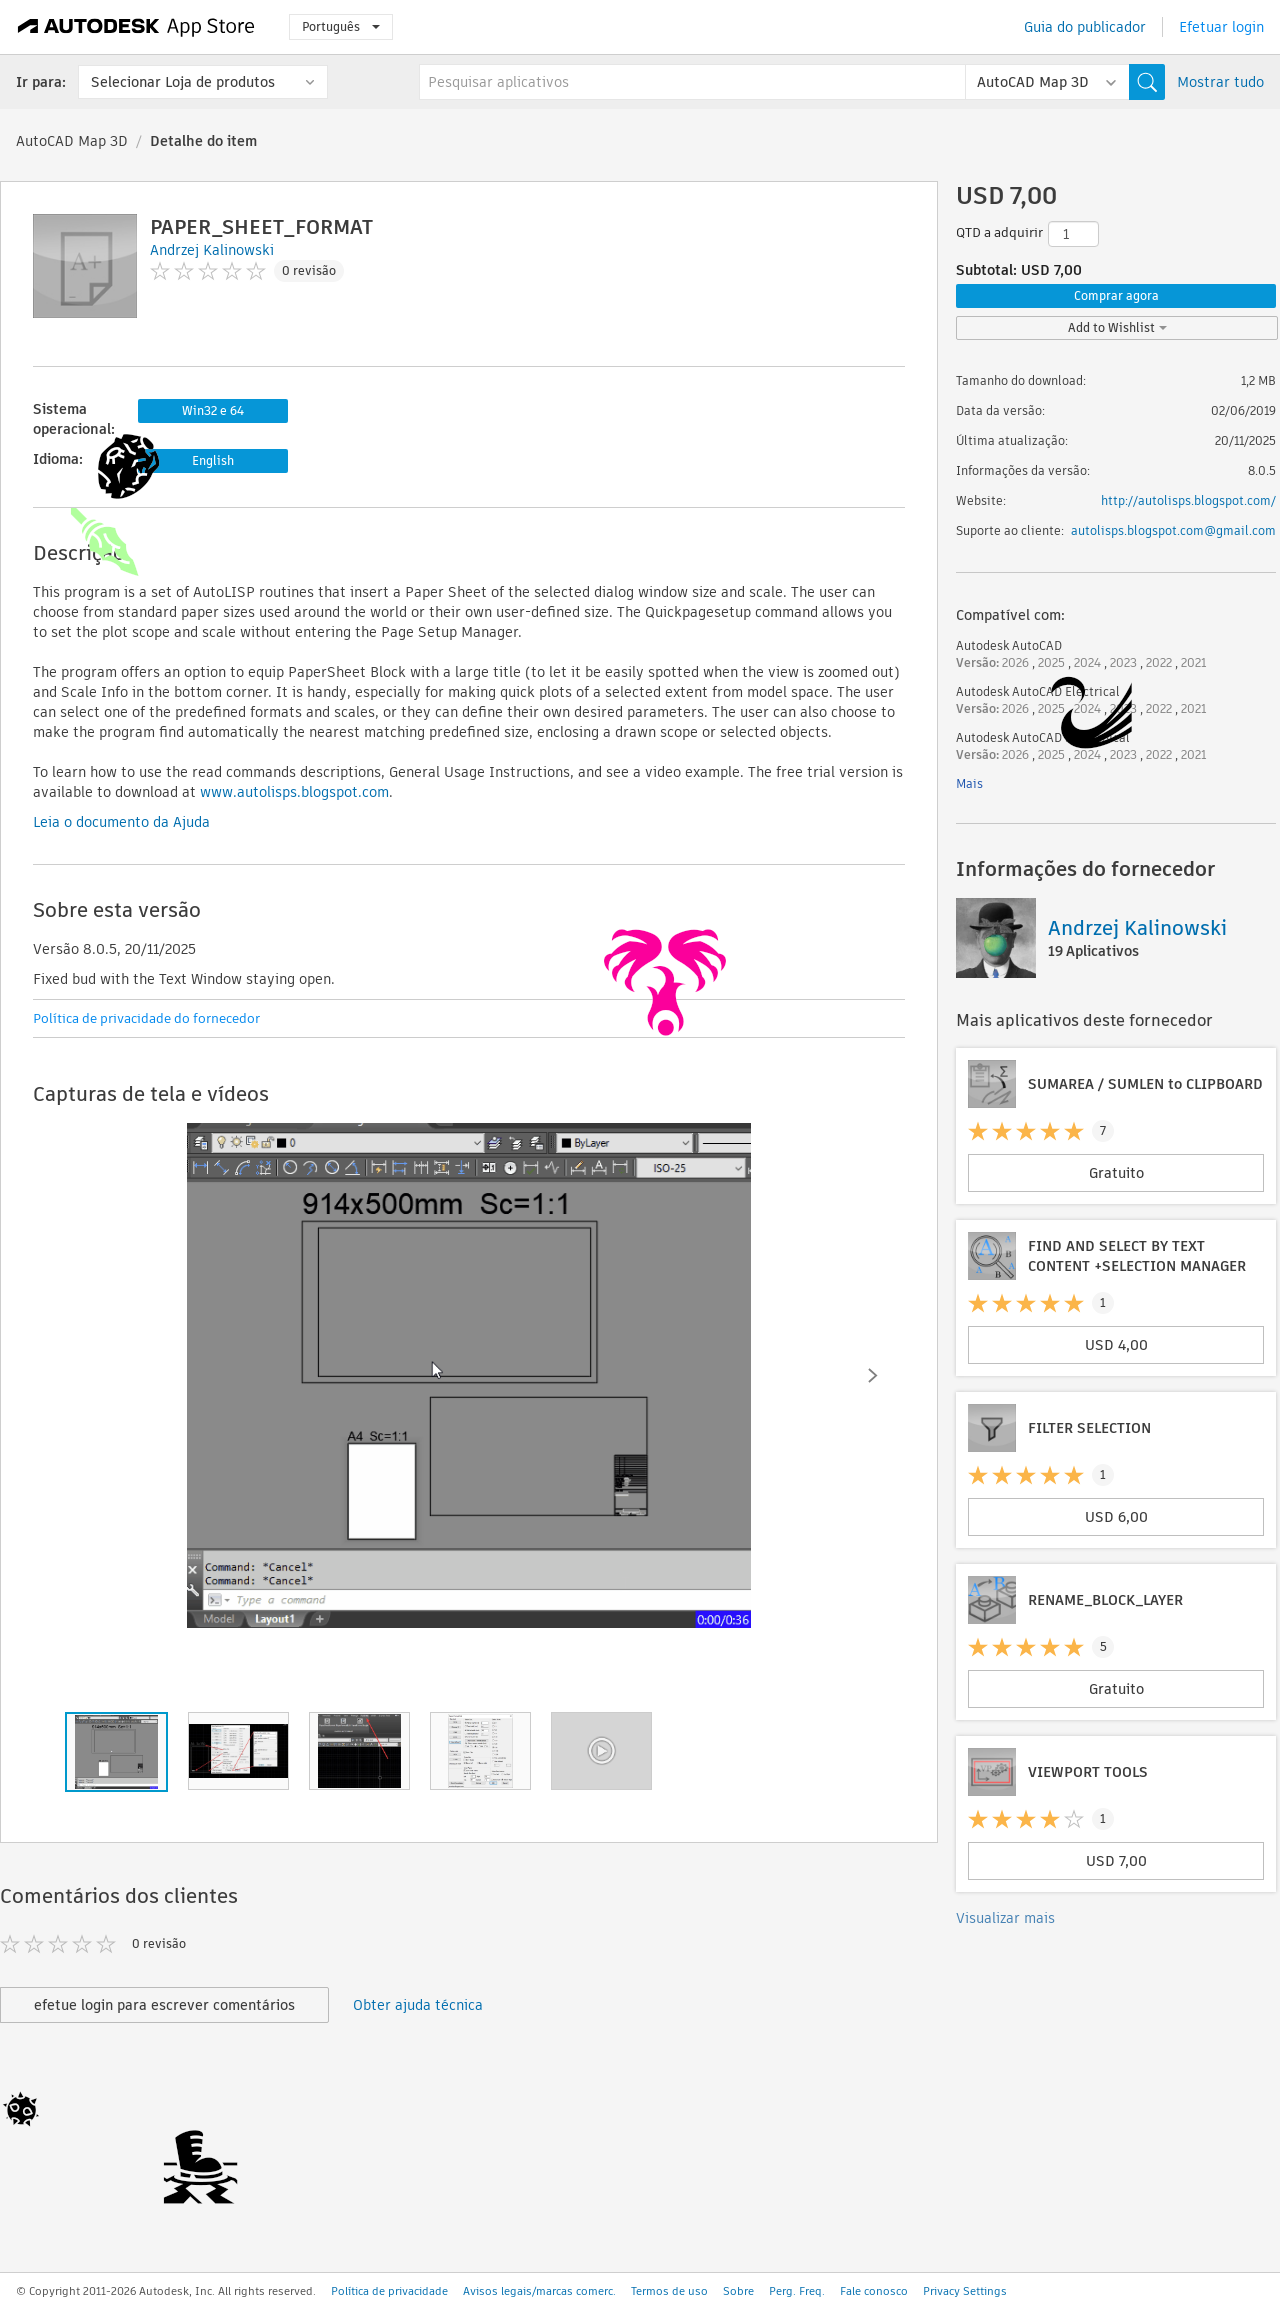 The width and height of the screenshot is (1280, 2309). Describe the element at coordinates (664, 975) in the screenshot. I see `ignite or activate a fire-related feature` at that location.